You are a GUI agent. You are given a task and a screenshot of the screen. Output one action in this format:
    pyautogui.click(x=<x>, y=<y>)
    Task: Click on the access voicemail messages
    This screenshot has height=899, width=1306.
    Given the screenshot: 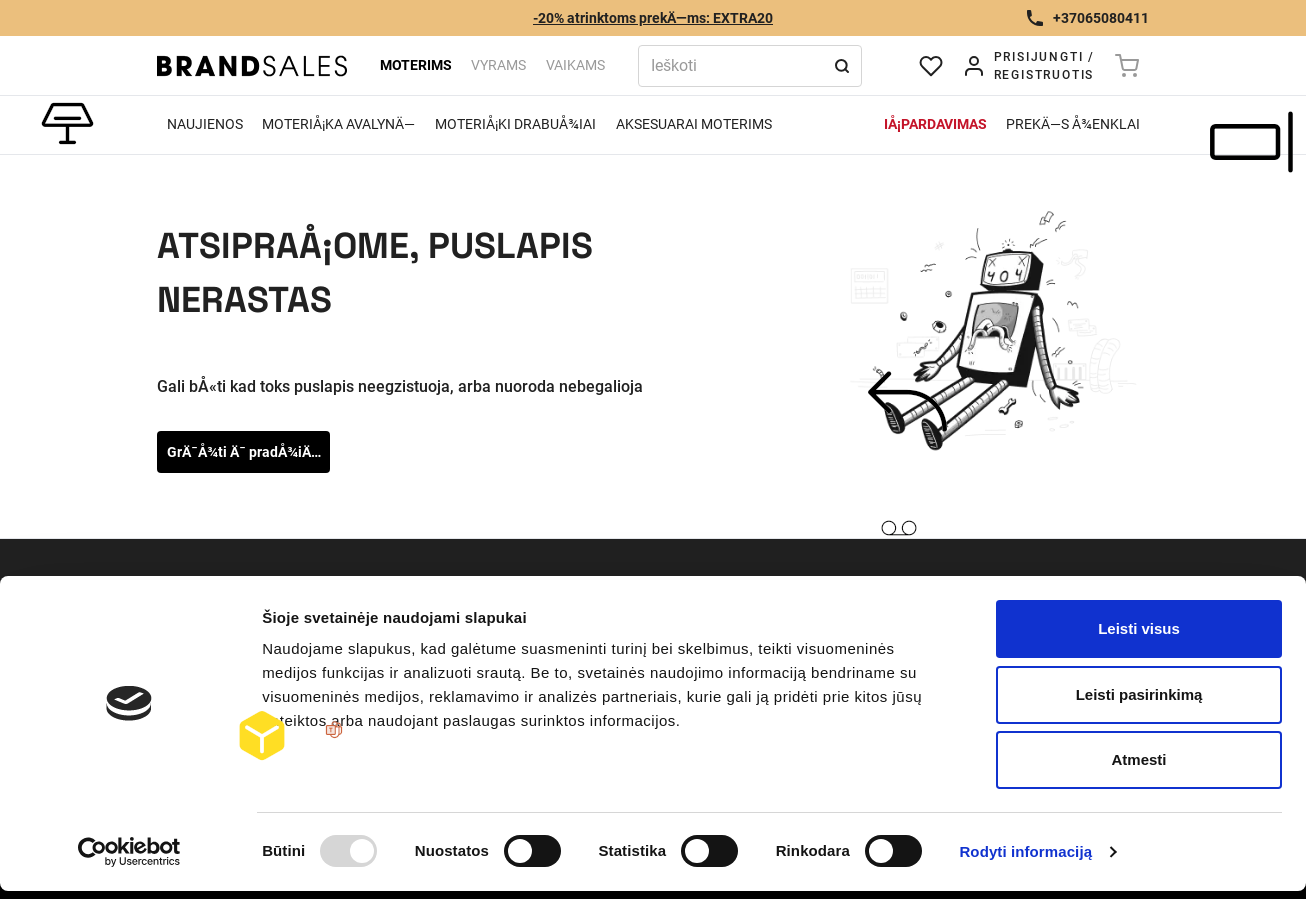 What is the action you would take?
    pyautogui.click(x=899, y=528)
    